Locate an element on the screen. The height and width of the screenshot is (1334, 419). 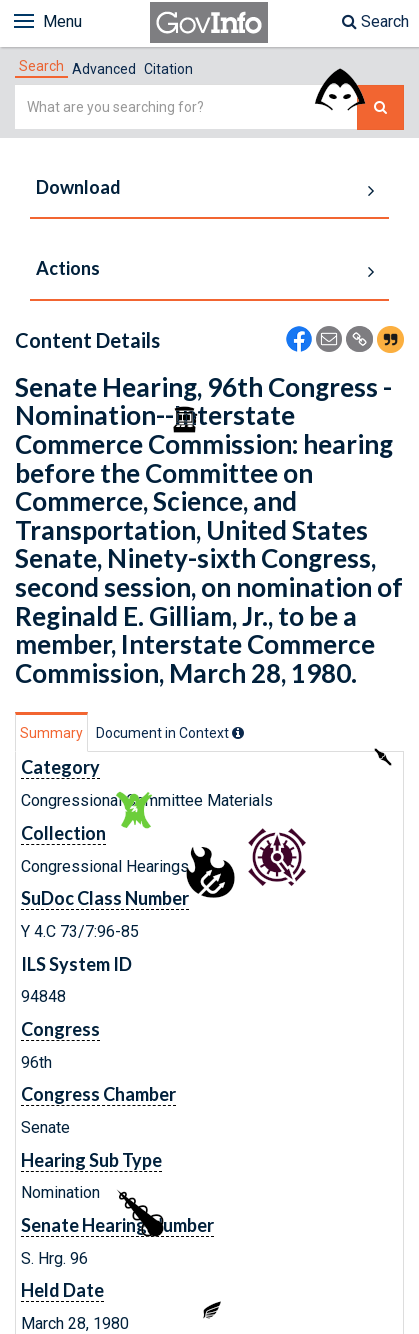
indicates fire or flame-based attack ability is located at coordinates (209, 872).